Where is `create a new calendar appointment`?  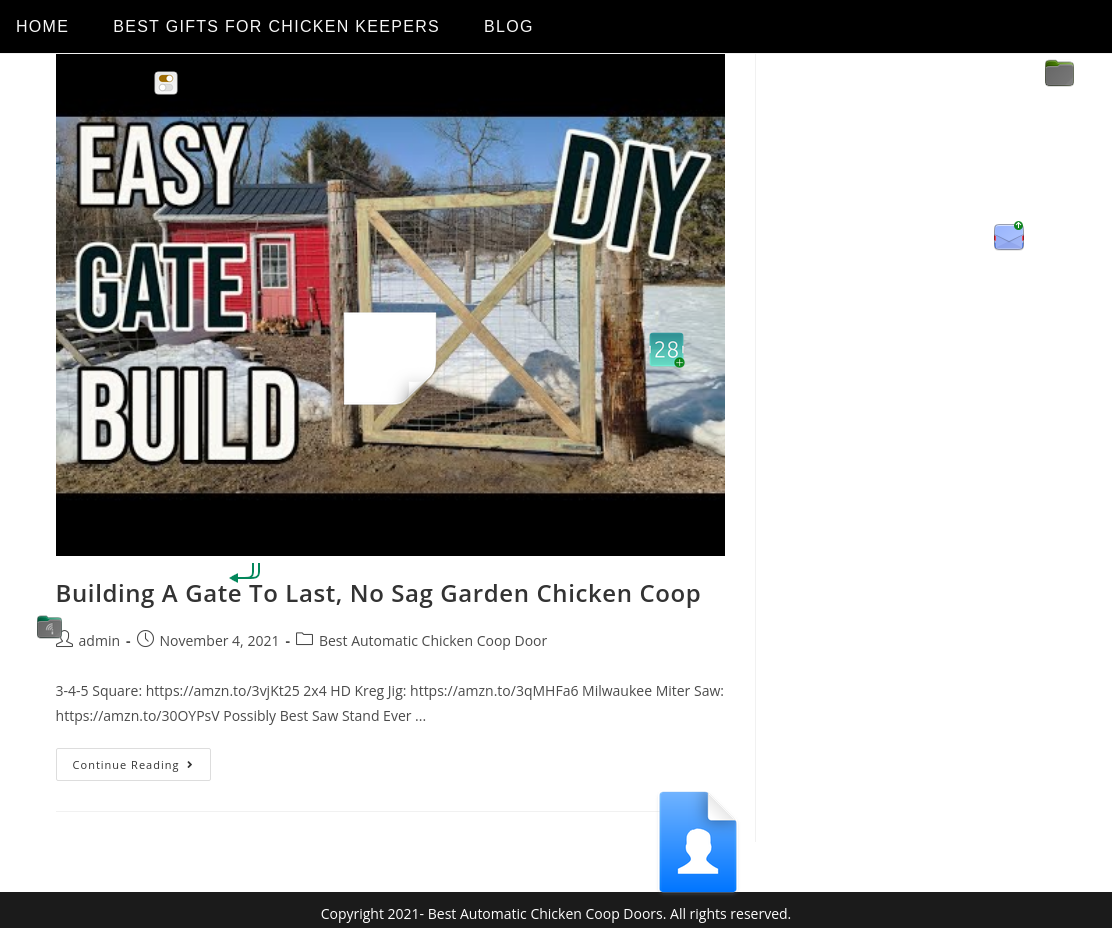 create a new calendar appointment is located at coordinates (666, 349).